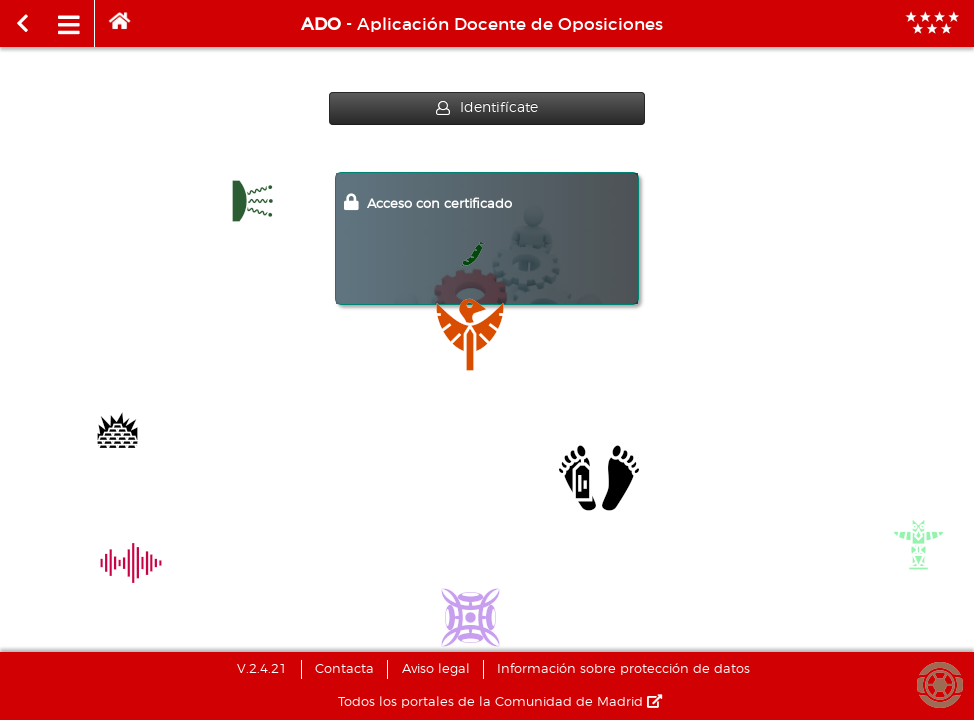  Describe the element at coordinates (599, 478) in the screenshot. I see `indicates deceased character or death state` at that location.